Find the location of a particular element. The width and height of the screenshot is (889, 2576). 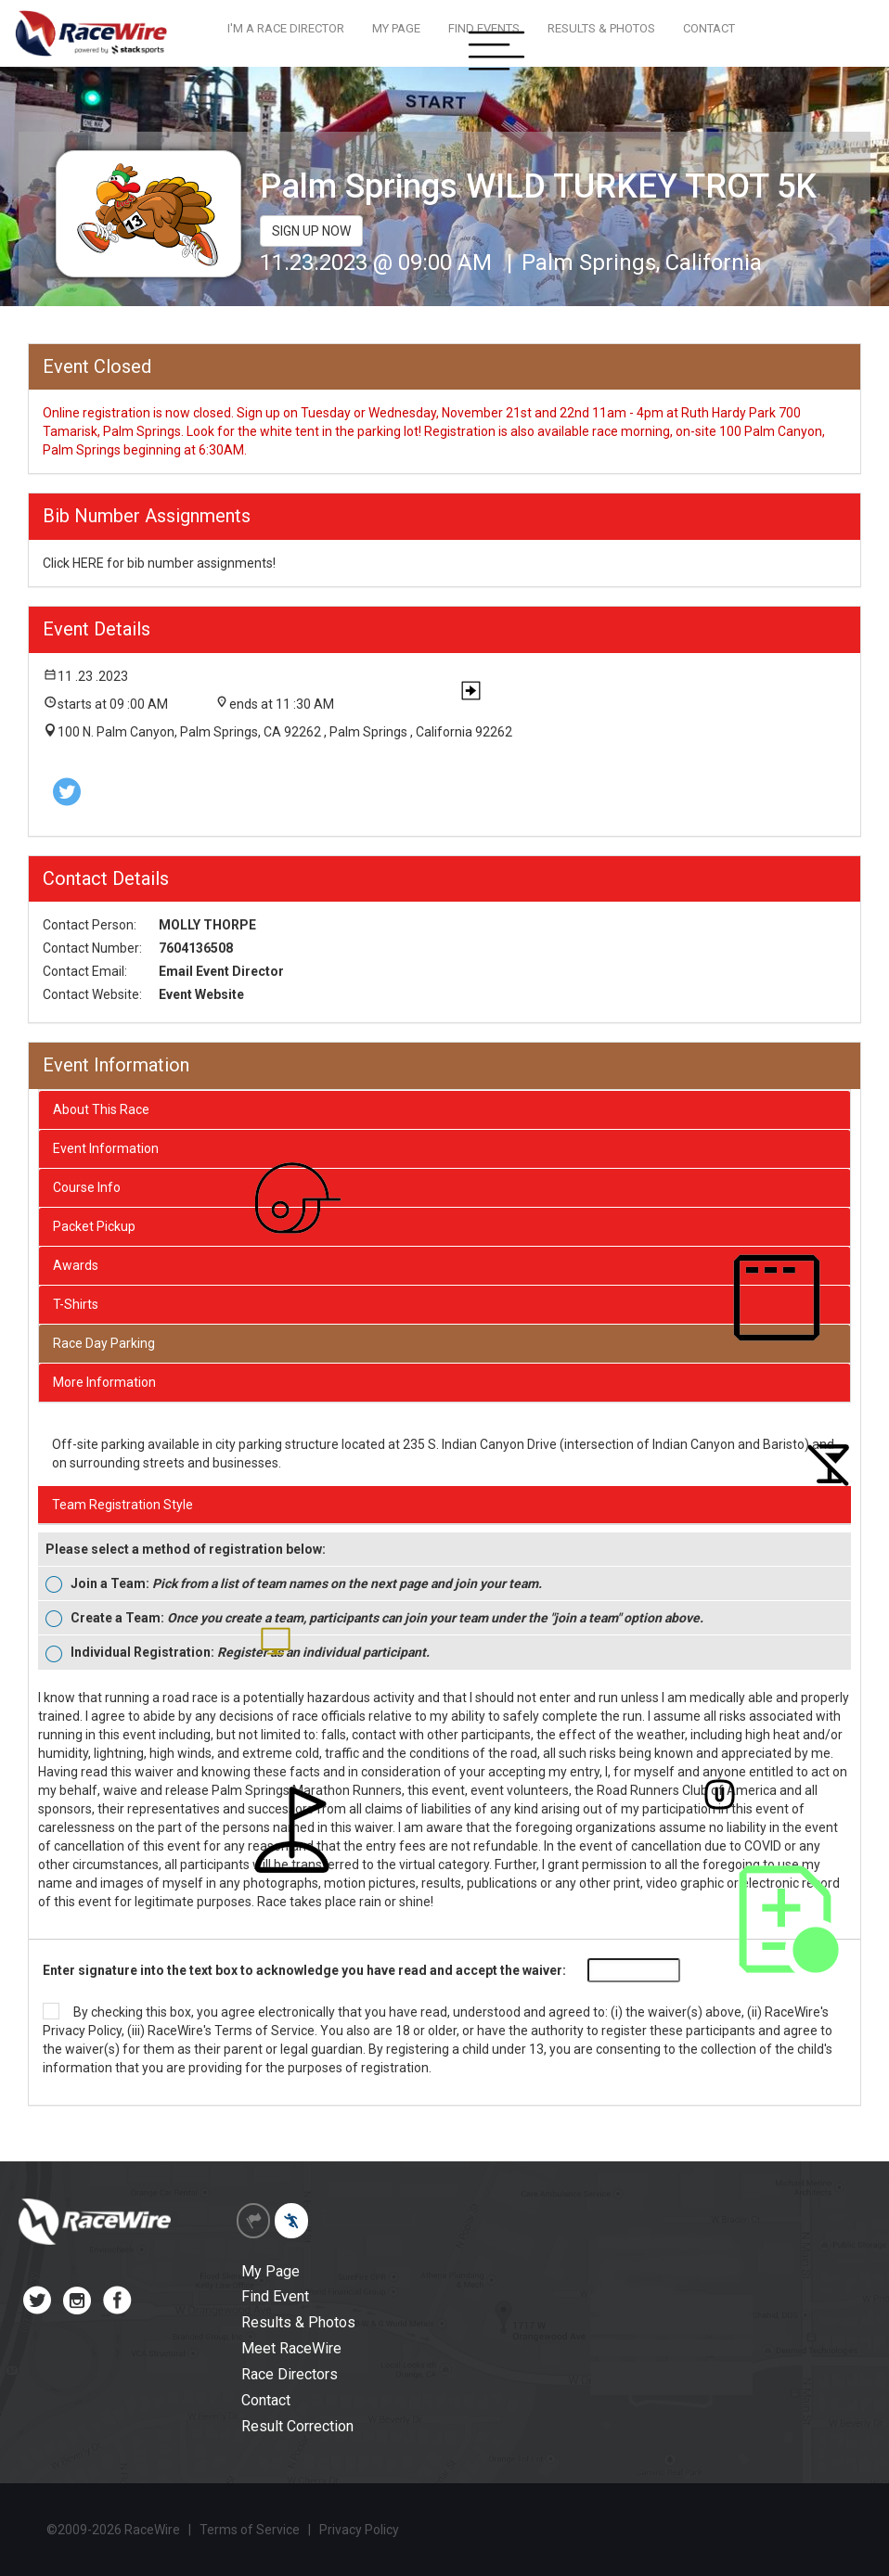

view golf course locations or tee times is located at coordinates (291, 1829).